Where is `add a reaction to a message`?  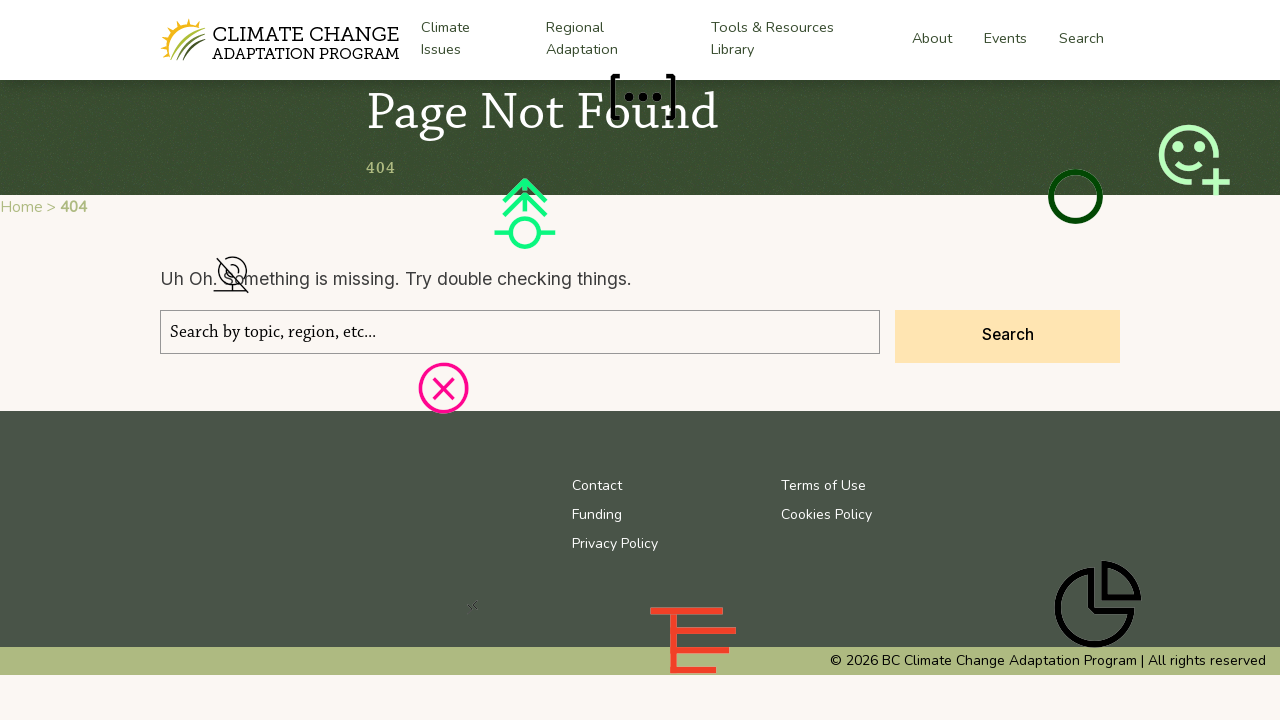
add a reaction to a message is located at coordinates (1191, 157).